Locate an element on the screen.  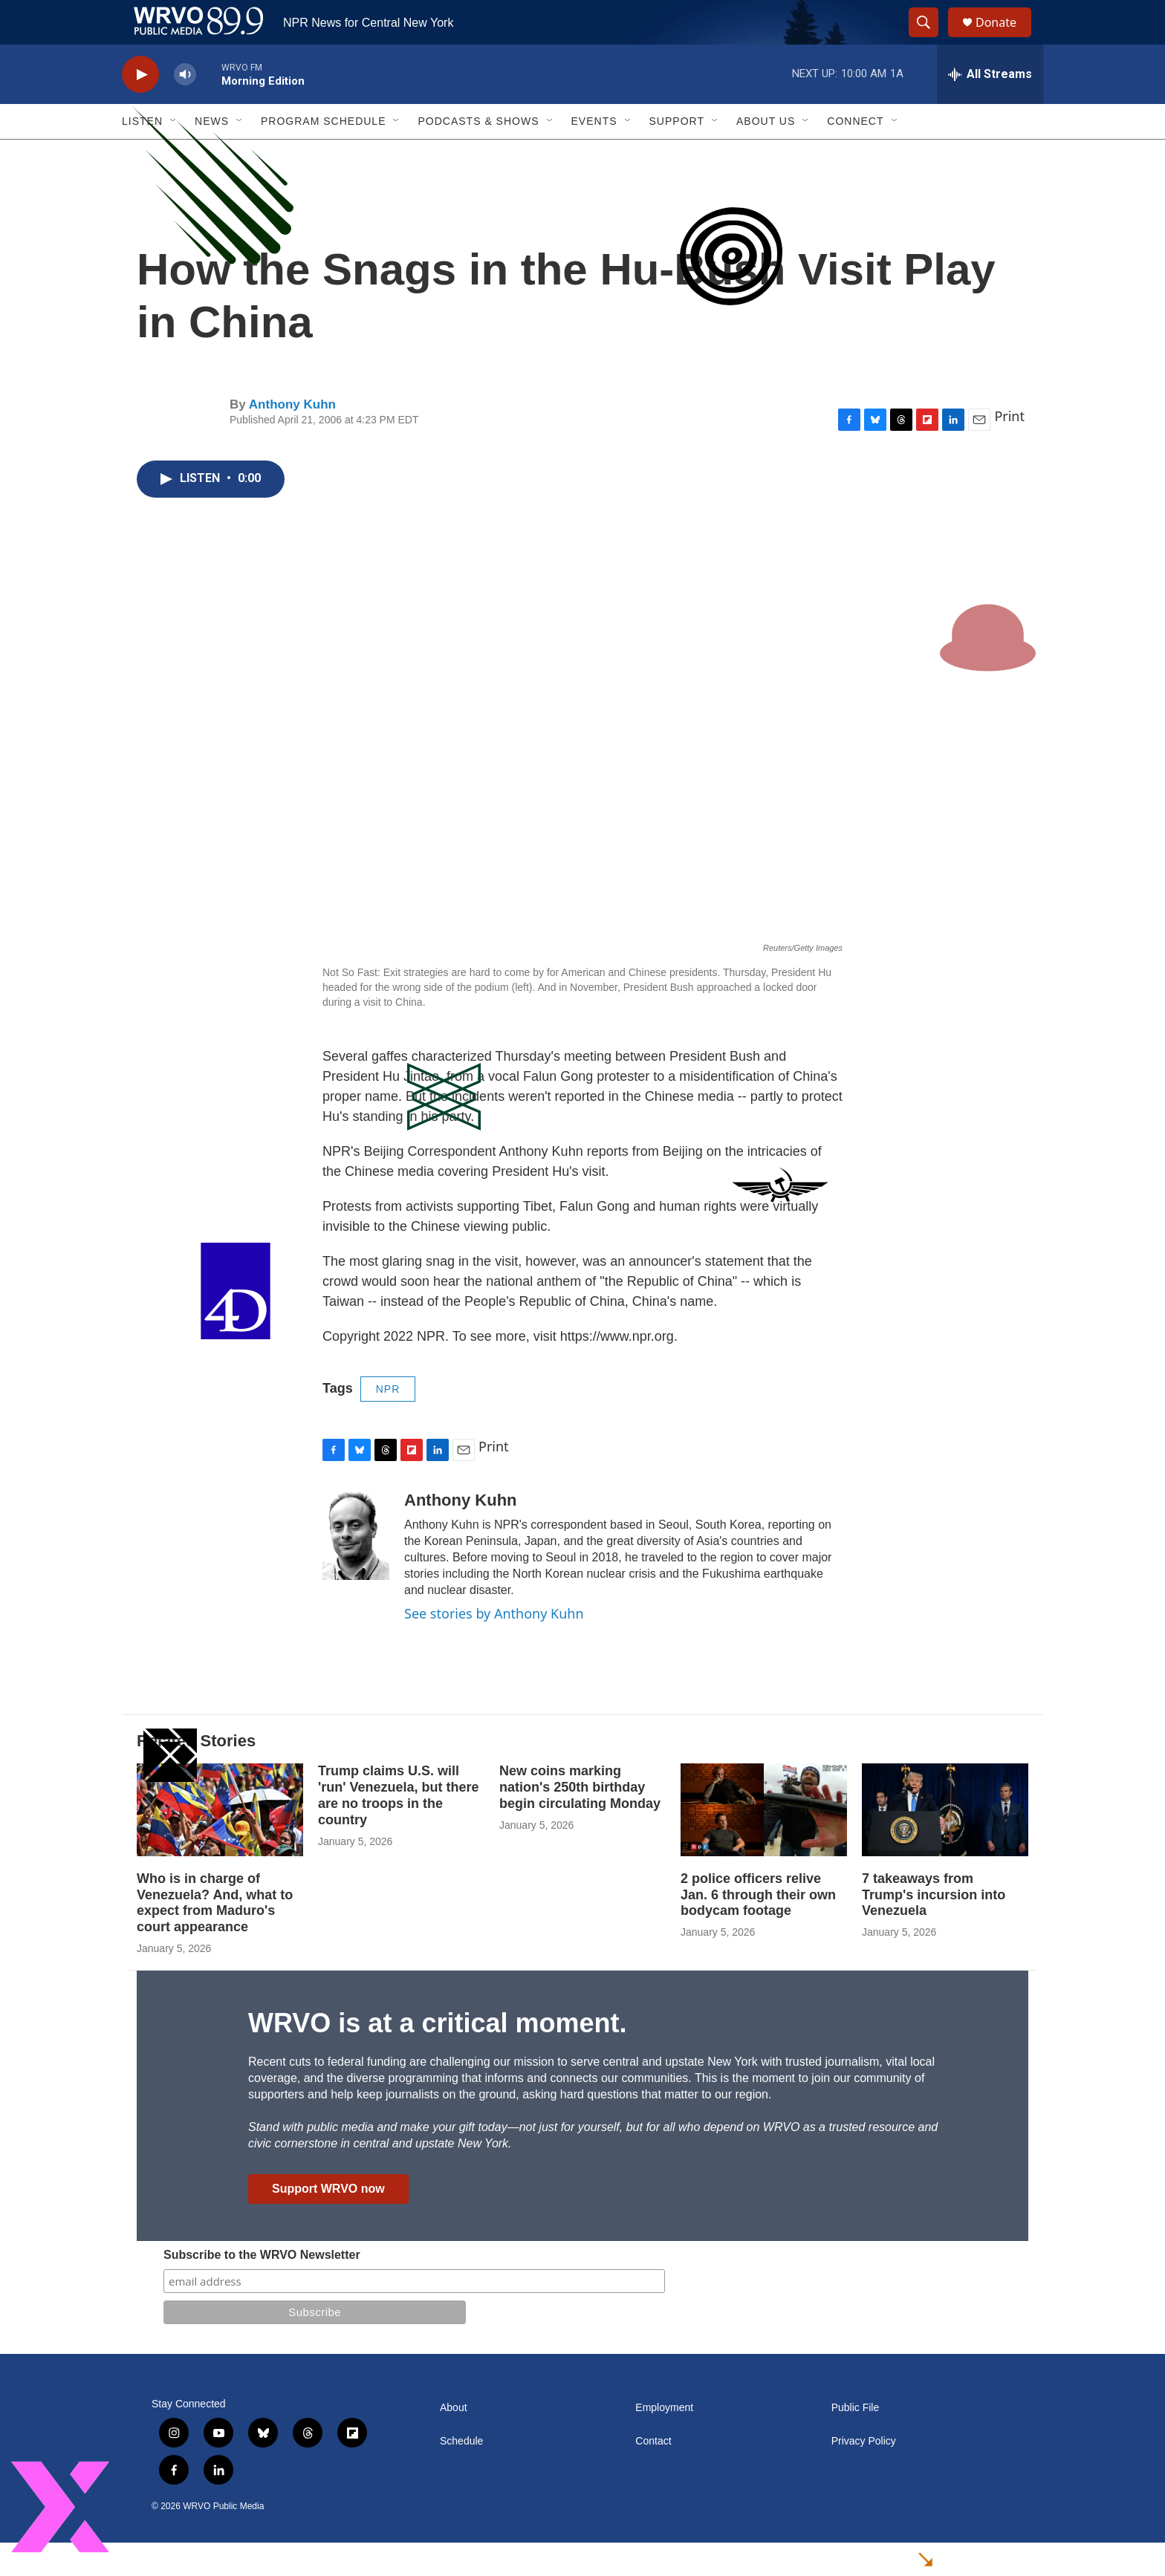
4D software logo is located at coordinates (236, 1291).